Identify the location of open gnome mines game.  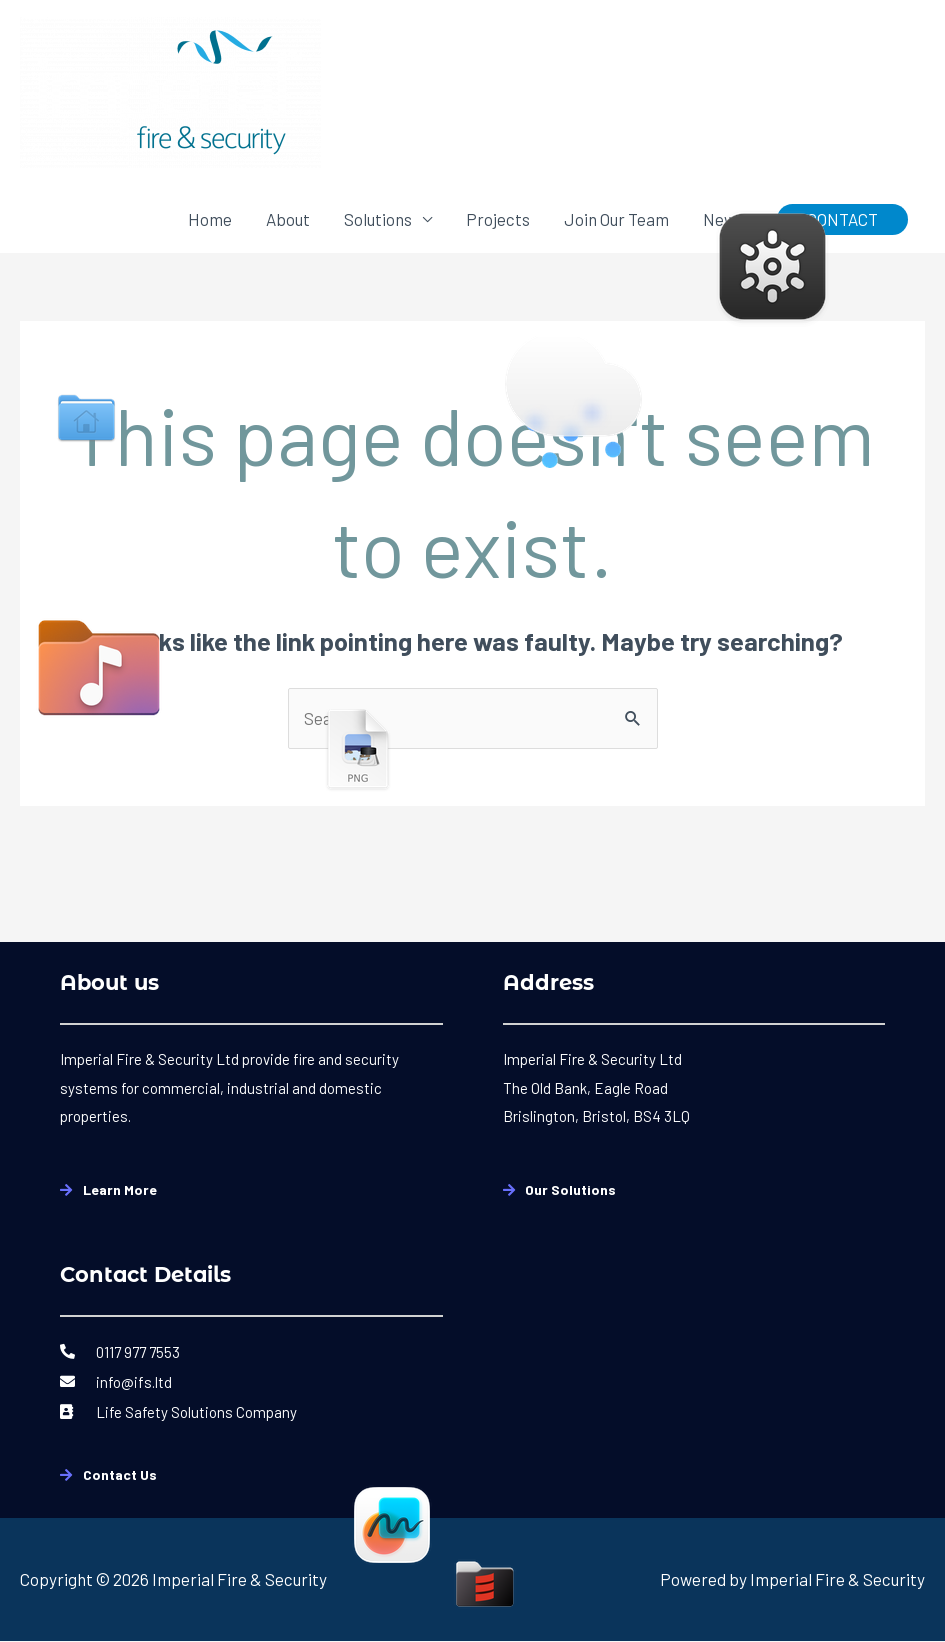
(772, 266).